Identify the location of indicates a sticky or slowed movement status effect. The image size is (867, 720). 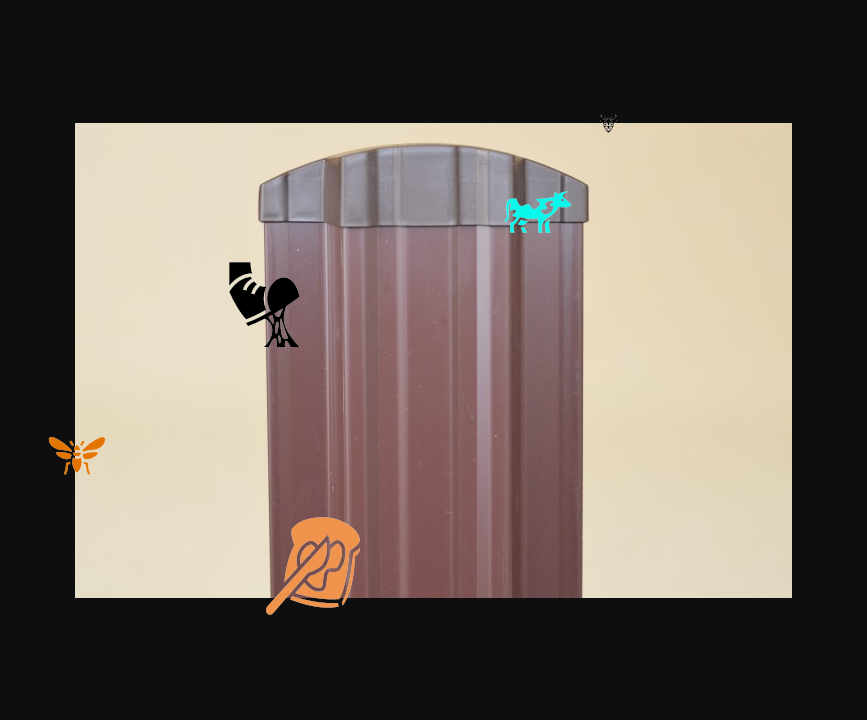
(271, 304).